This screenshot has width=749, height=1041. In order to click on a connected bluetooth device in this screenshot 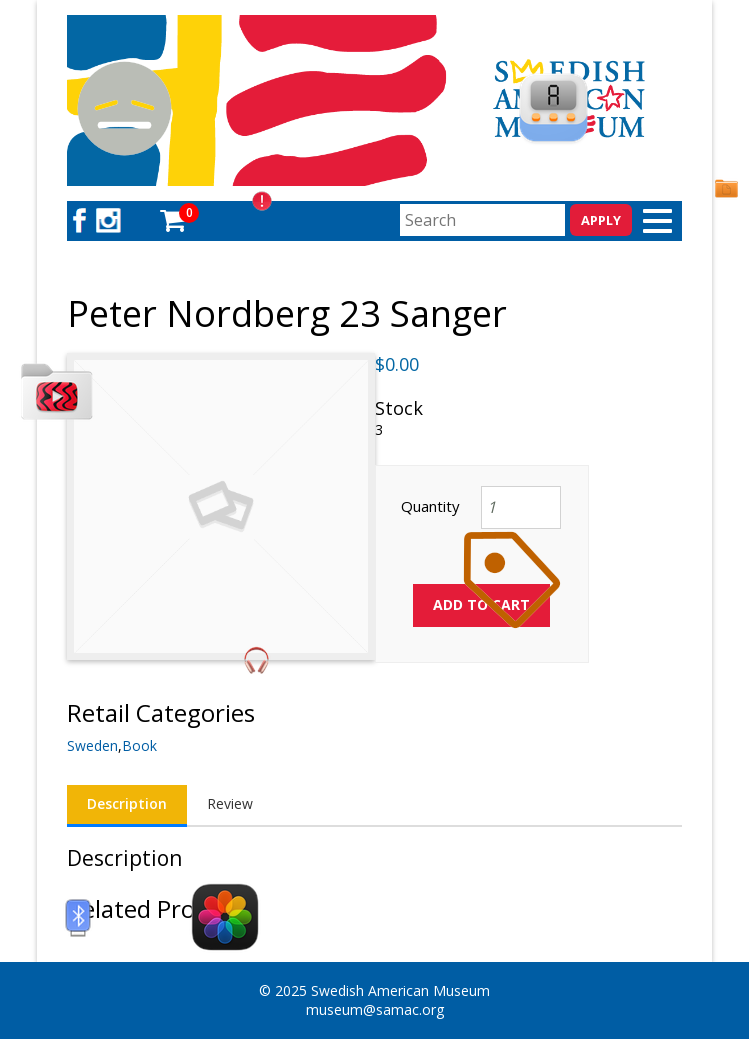, I will do `click(78, 918)`.